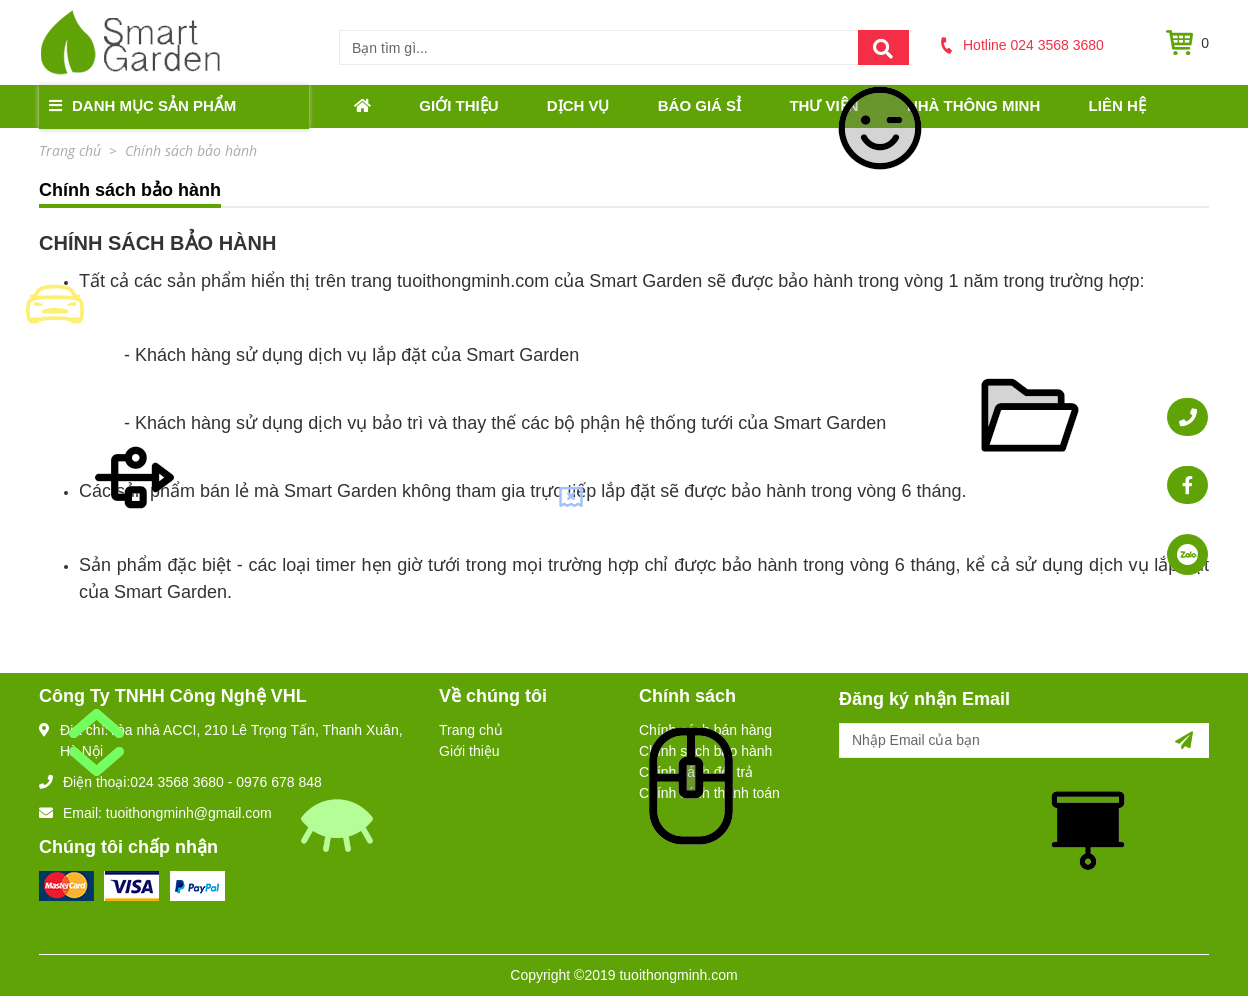 Image resolution: width=1248 pixels, height=996 pixels. Describe the element at coordinates (880, 128) in the screenshot. I see `insert a winking emoji or emoticon` at that location.